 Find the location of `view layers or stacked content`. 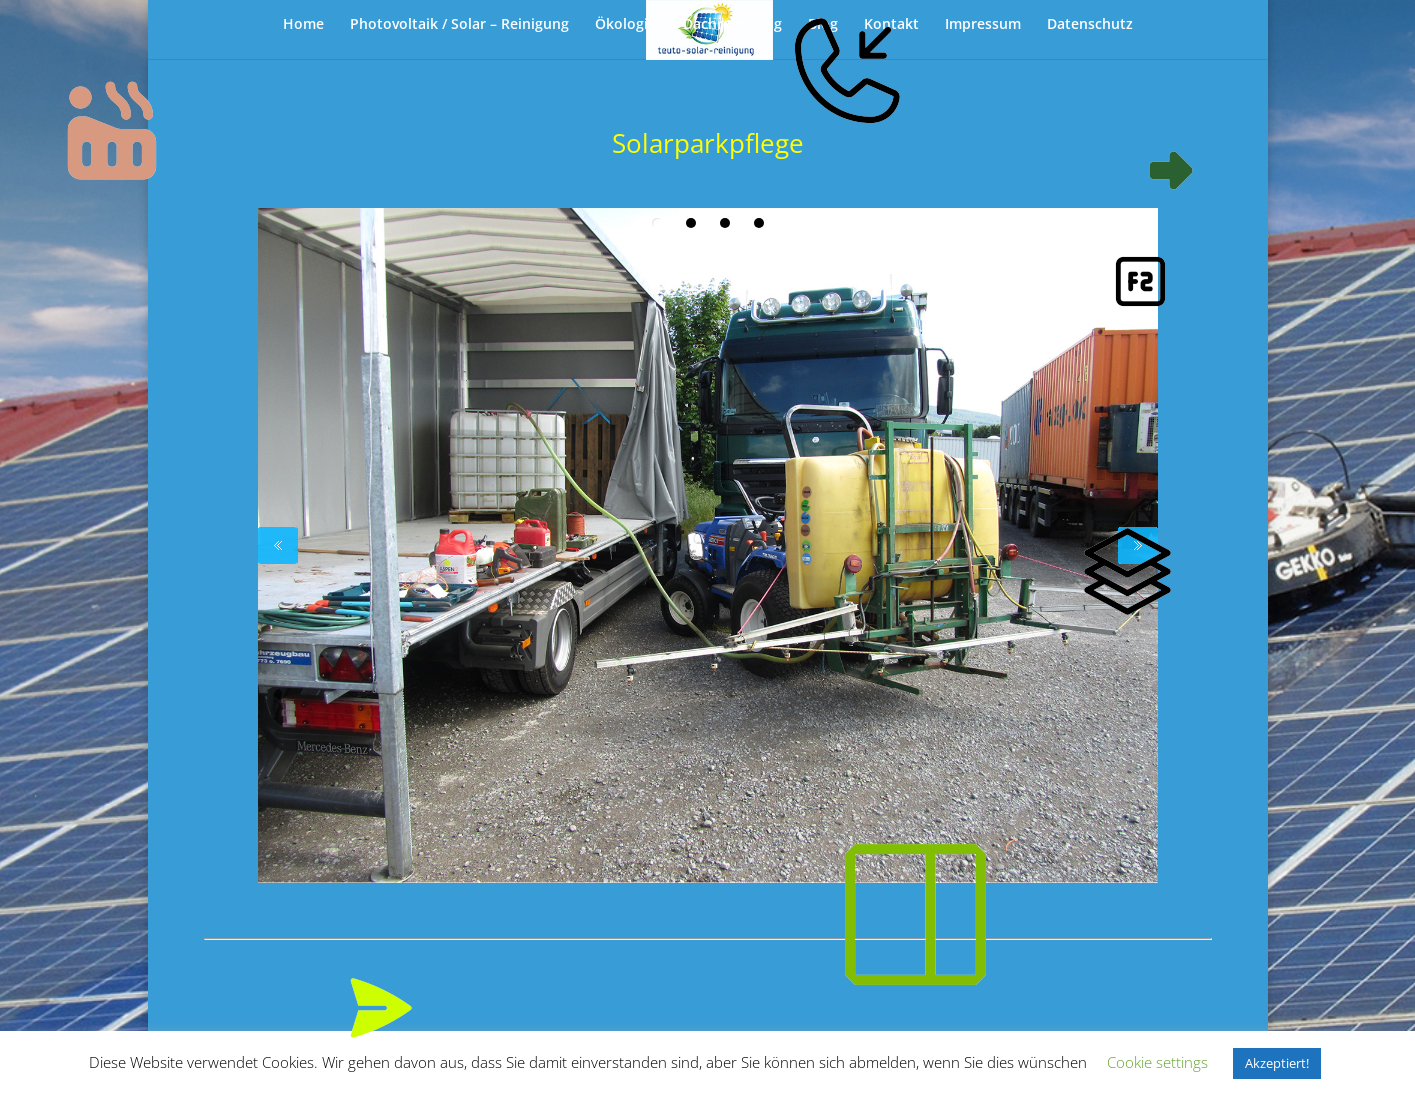

view layers or stacked content is located at coordinates (1127, 571).